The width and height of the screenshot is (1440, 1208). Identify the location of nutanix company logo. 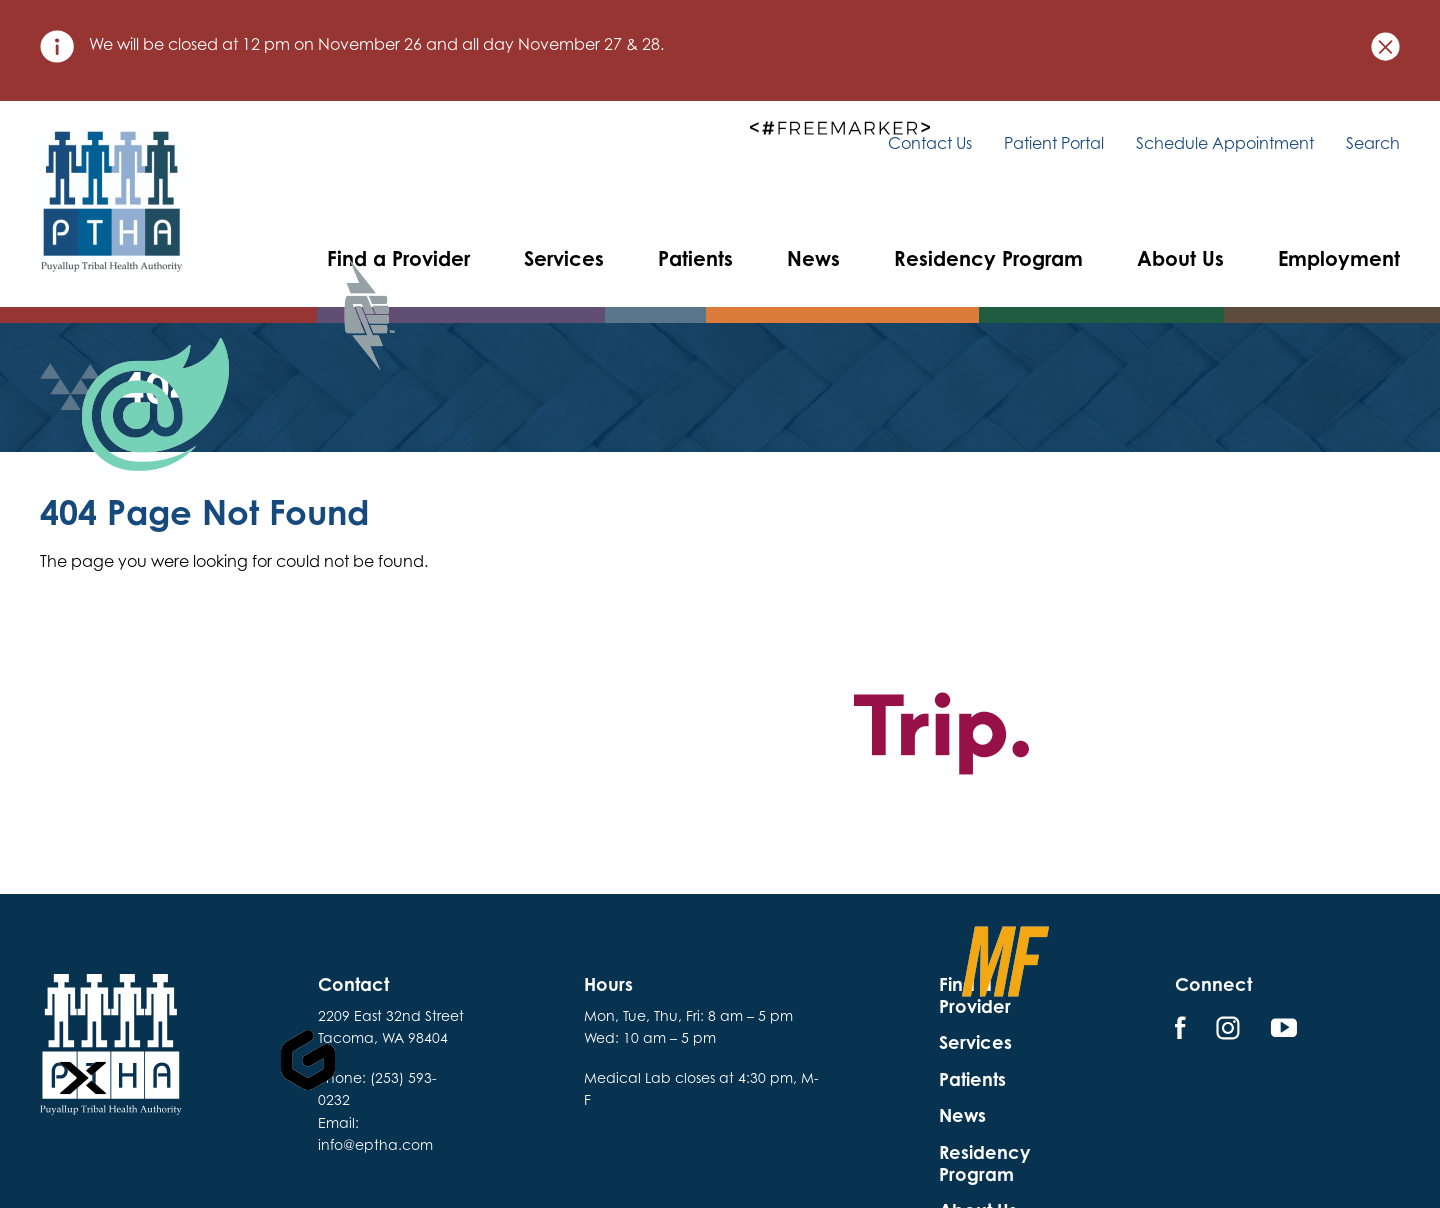
(83, 1078).